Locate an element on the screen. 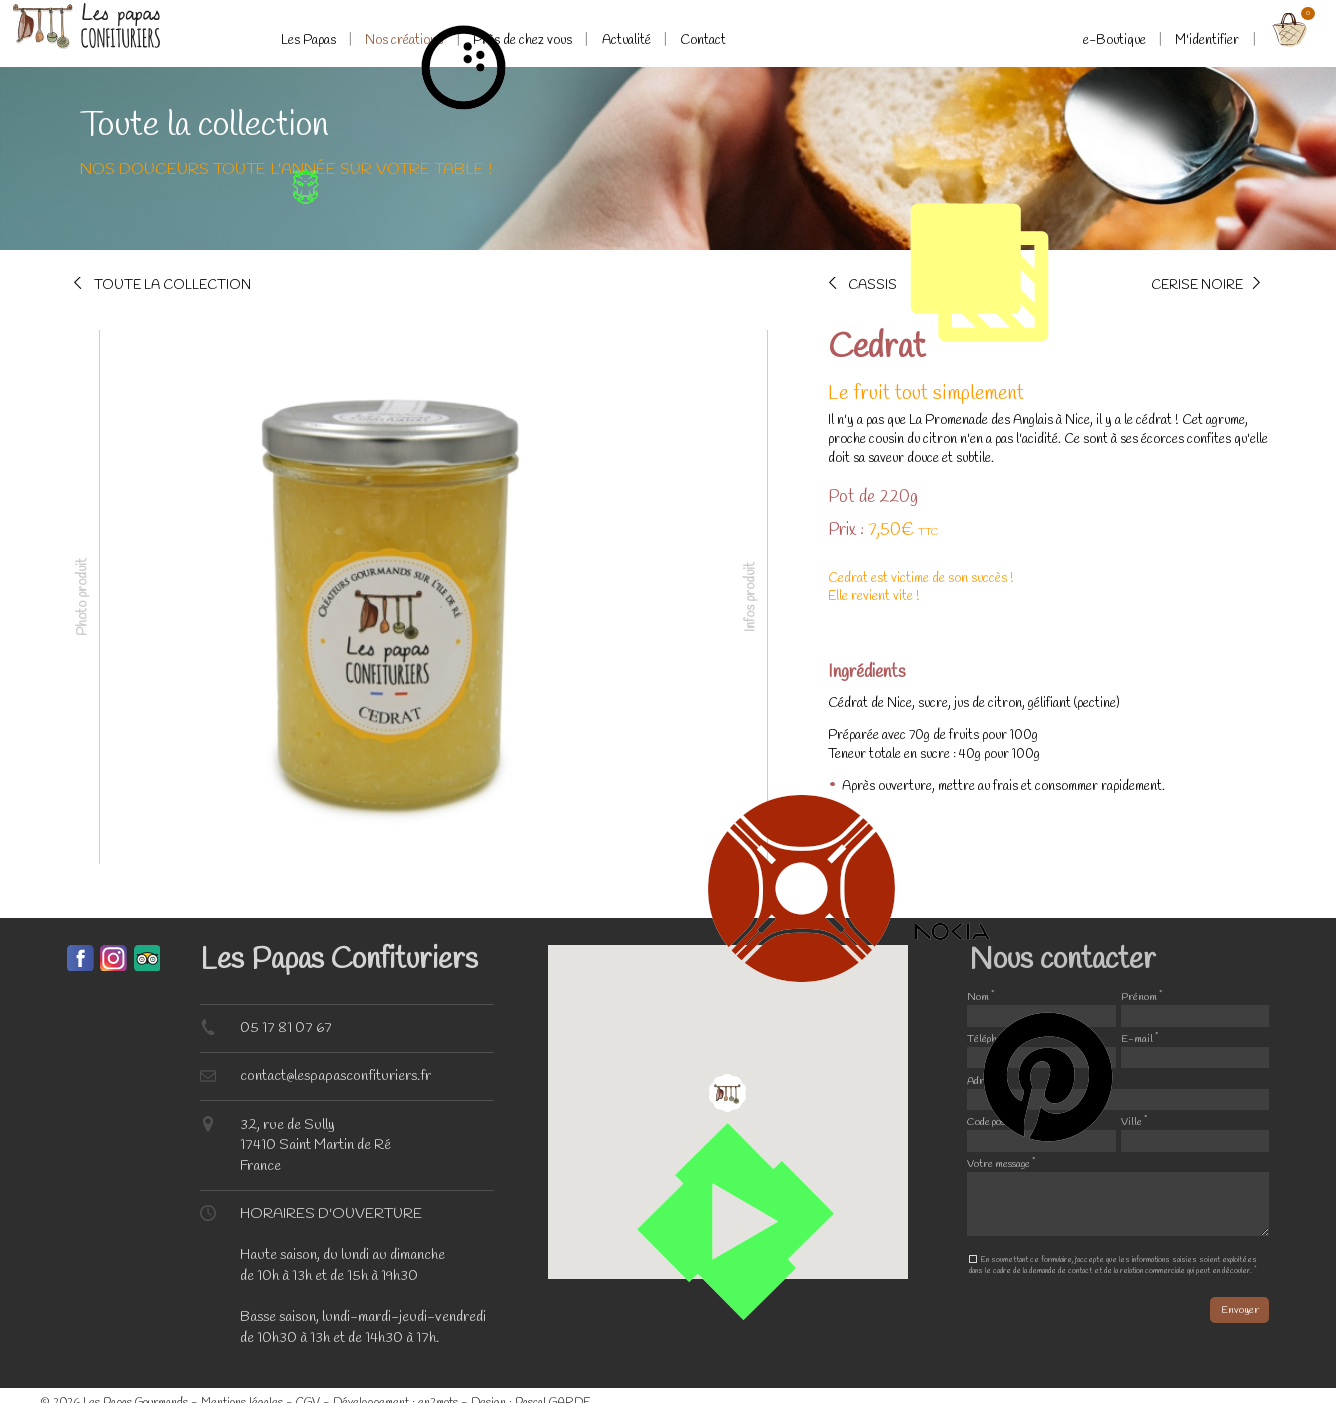  apply shadow effect to selected element is located at coordinates (979, 272).